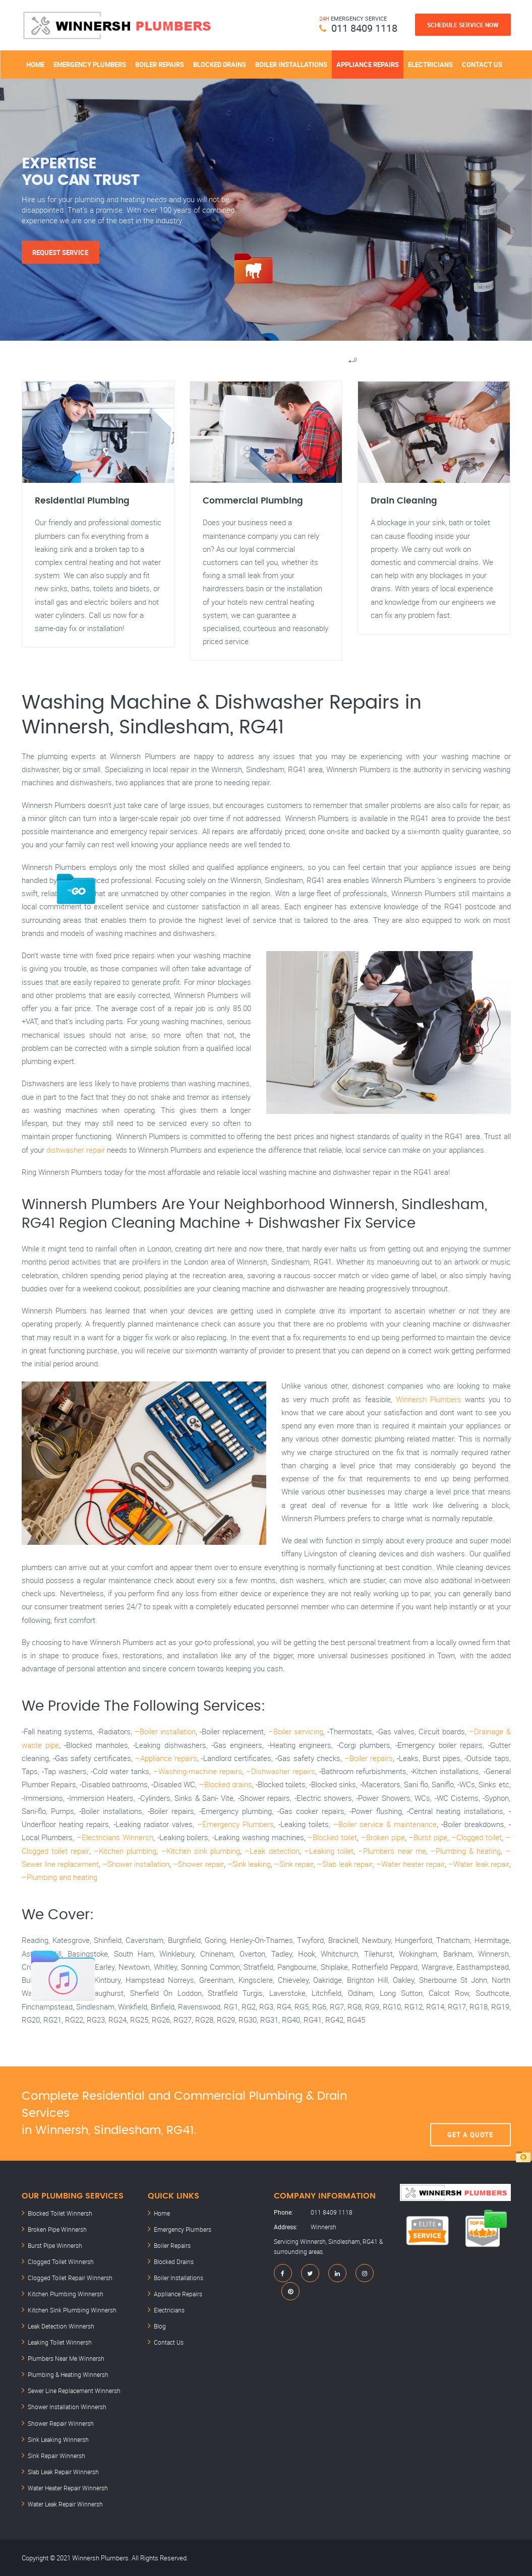 Image resolution: width=532 pixels, height=2576 pixels. I want to click on open microsoft dynamics 365 field service folder, so click(523, 2157).